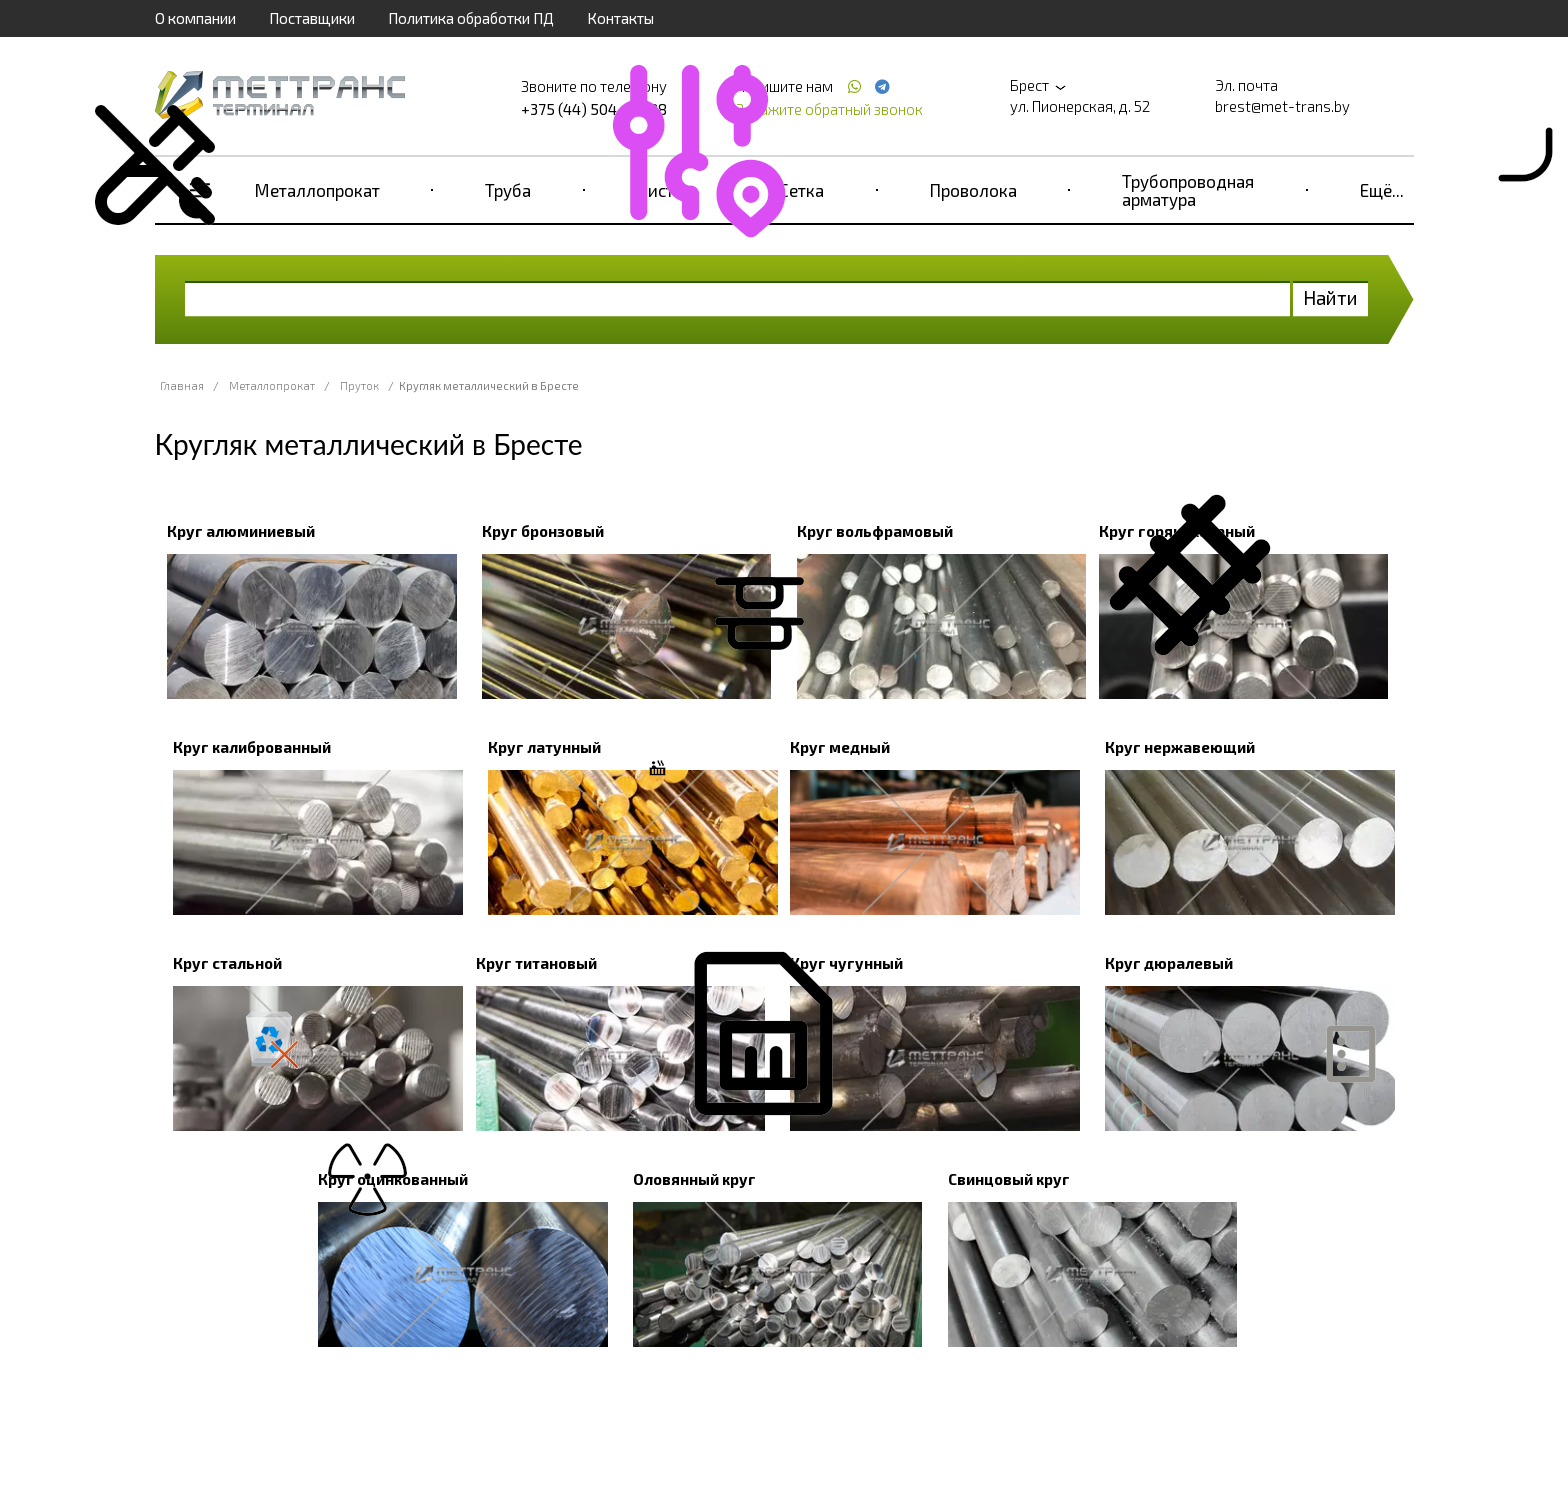 The width and height of the screenshot is (1568, 1500). What do you see at coordinates (1351, 1054) in the screenshot?
I see `view or open film script` at bounding box center [1351, 1054].